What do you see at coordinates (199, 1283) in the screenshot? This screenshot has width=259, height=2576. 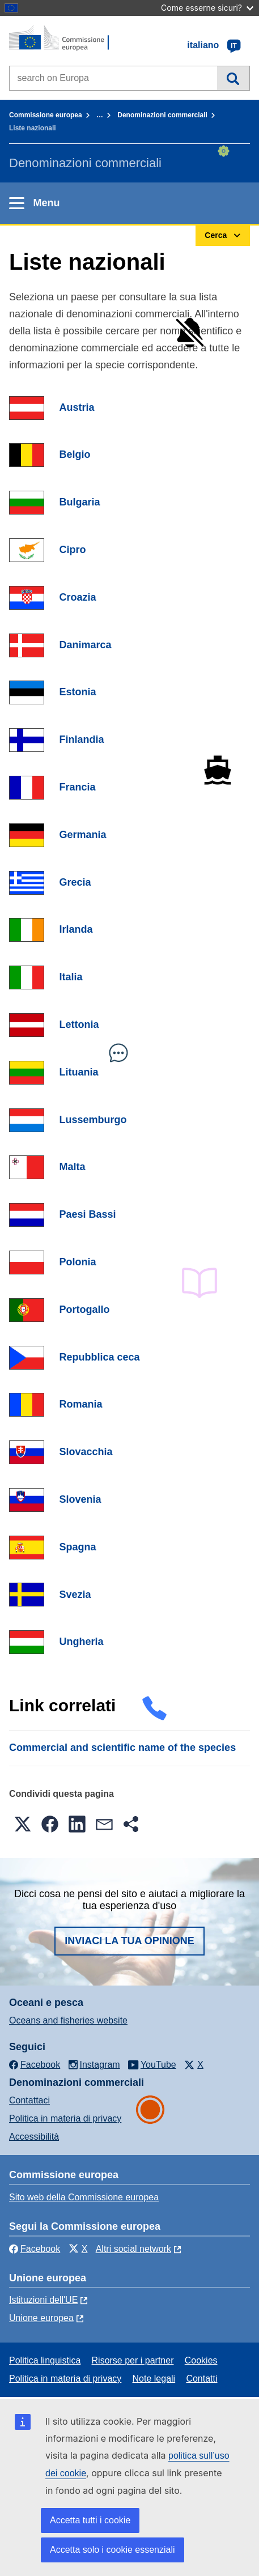 I see `open reading list or library` at bounding box center [199, 1283].